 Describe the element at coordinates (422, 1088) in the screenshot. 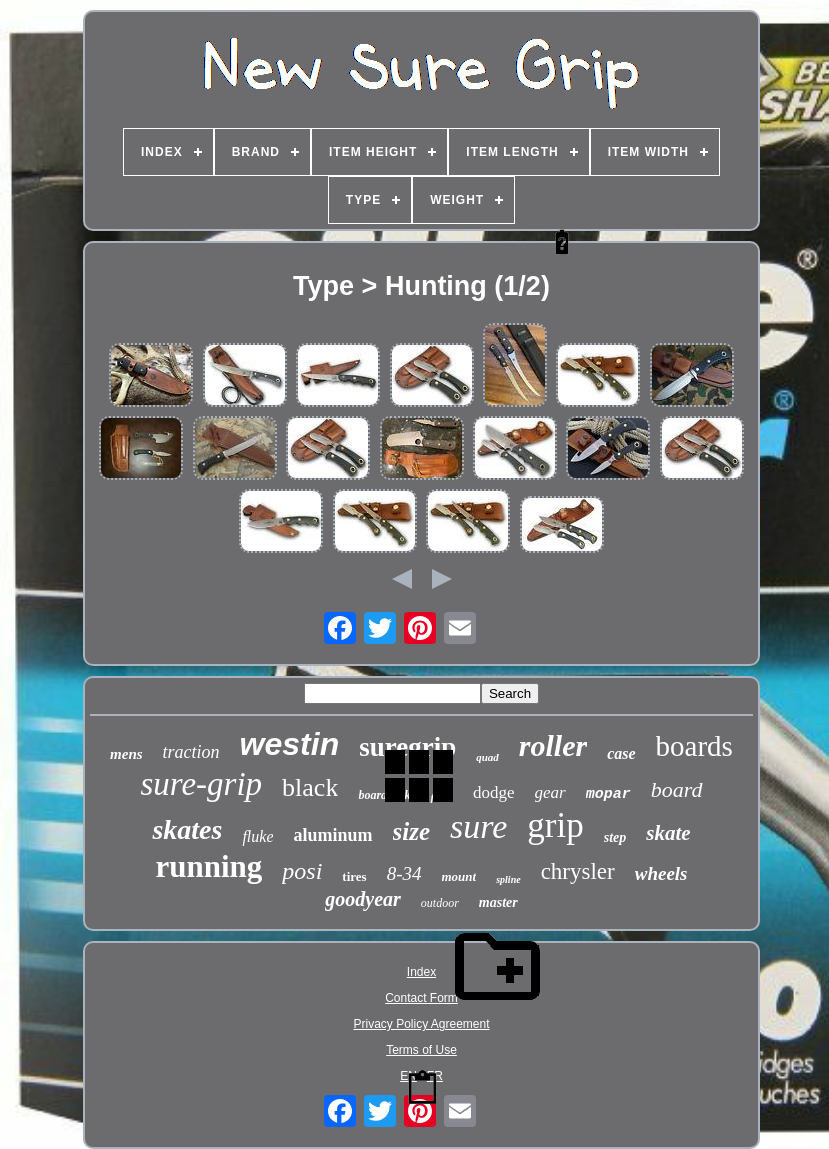

I see `paste content from clipboard` at that location.